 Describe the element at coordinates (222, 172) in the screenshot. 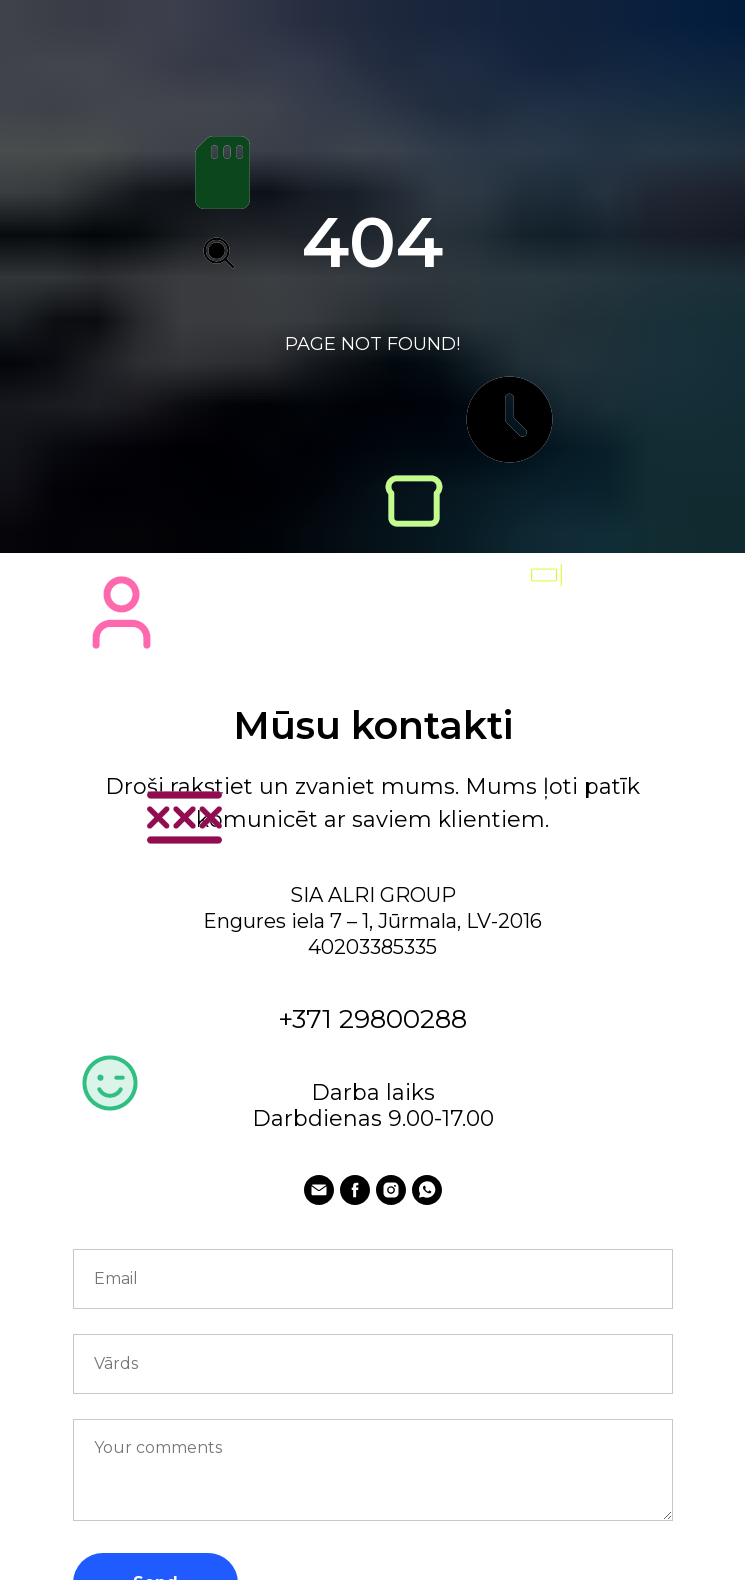

I see `access external storage` at that location.